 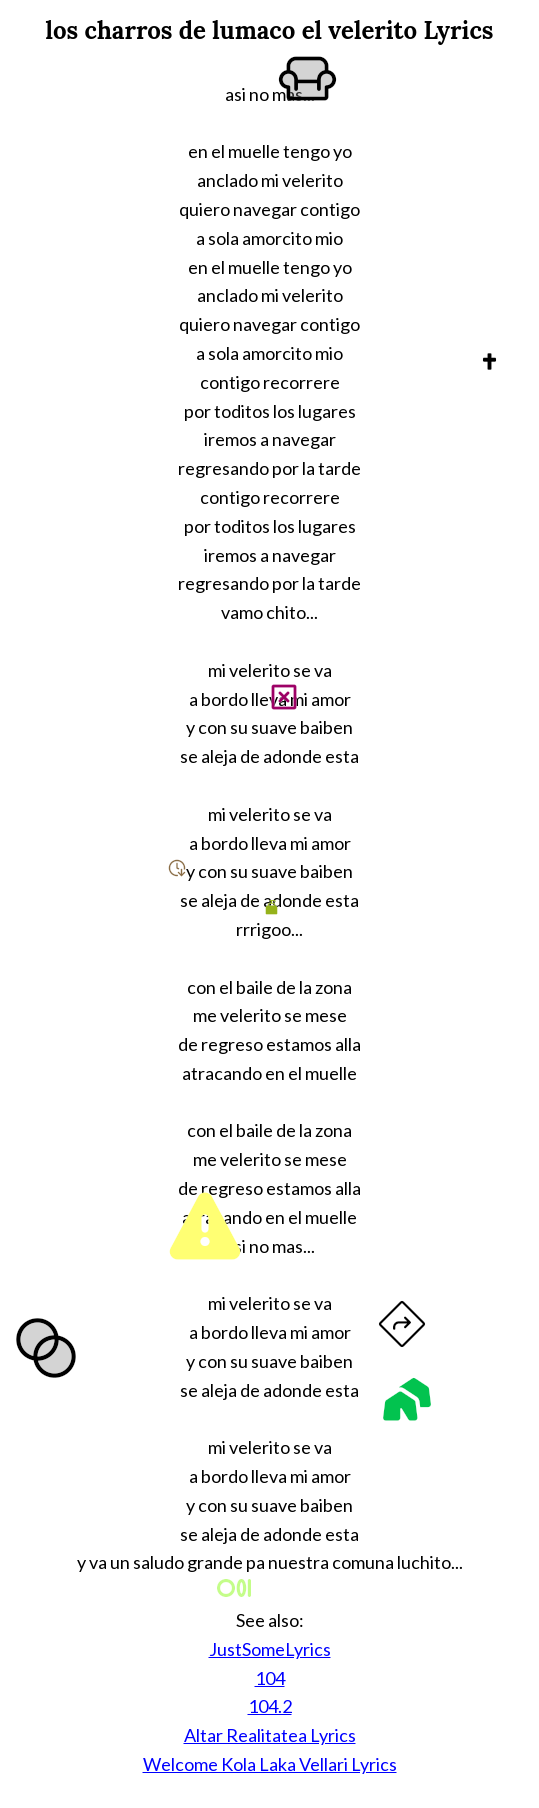 What do you see at coordinates (402, 1324) in the screenshot?
I see `indicates an upcoming turn or direction change` at bounding box center [402, 1324].